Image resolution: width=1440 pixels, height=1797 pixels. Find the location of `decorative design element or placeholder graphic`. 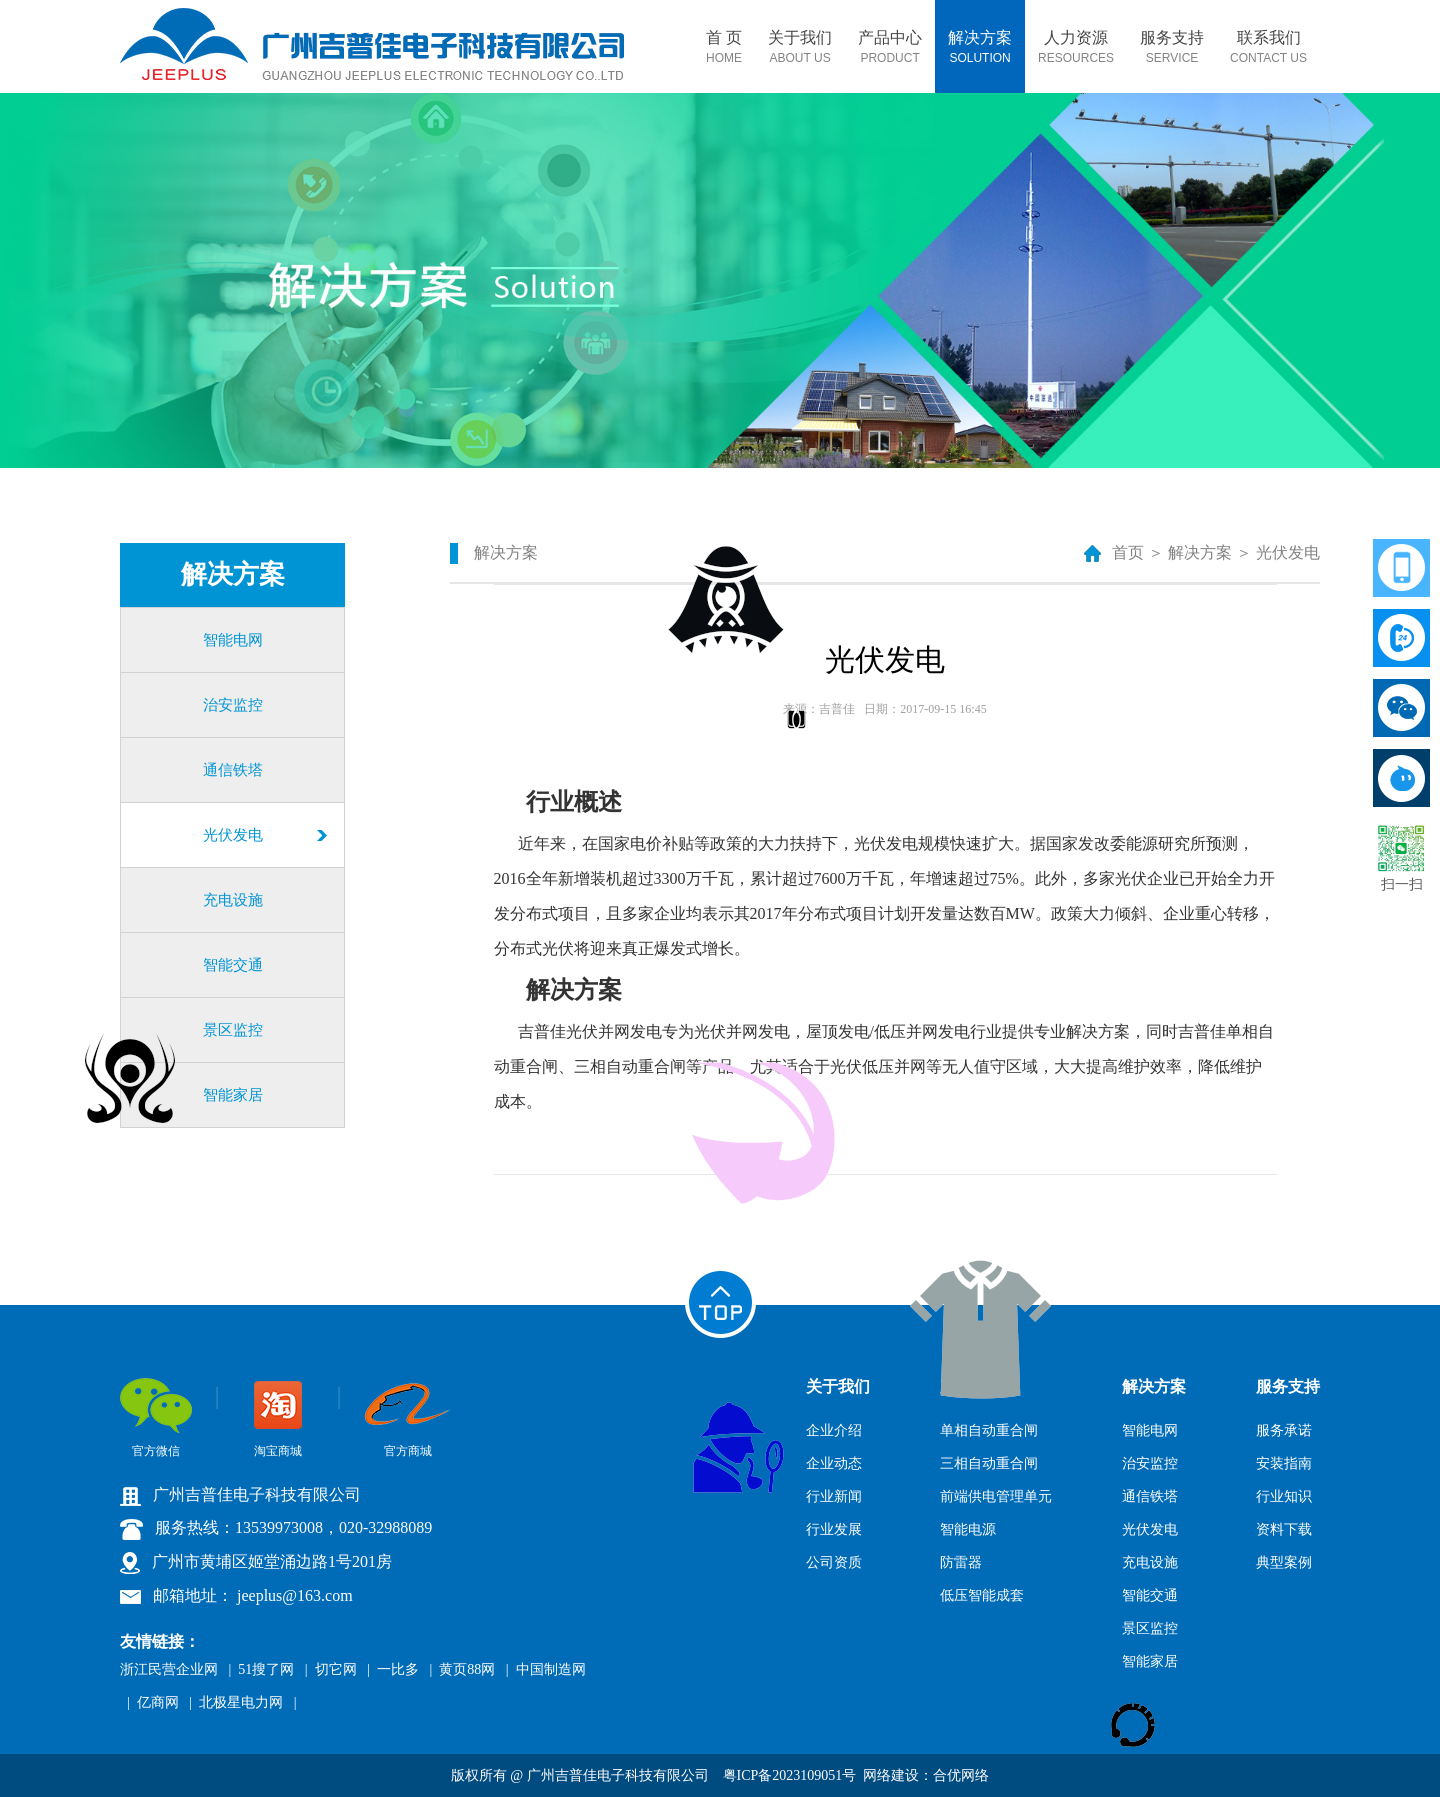

decorative design element or placeholder graphic is located at coordinates (796, 719).